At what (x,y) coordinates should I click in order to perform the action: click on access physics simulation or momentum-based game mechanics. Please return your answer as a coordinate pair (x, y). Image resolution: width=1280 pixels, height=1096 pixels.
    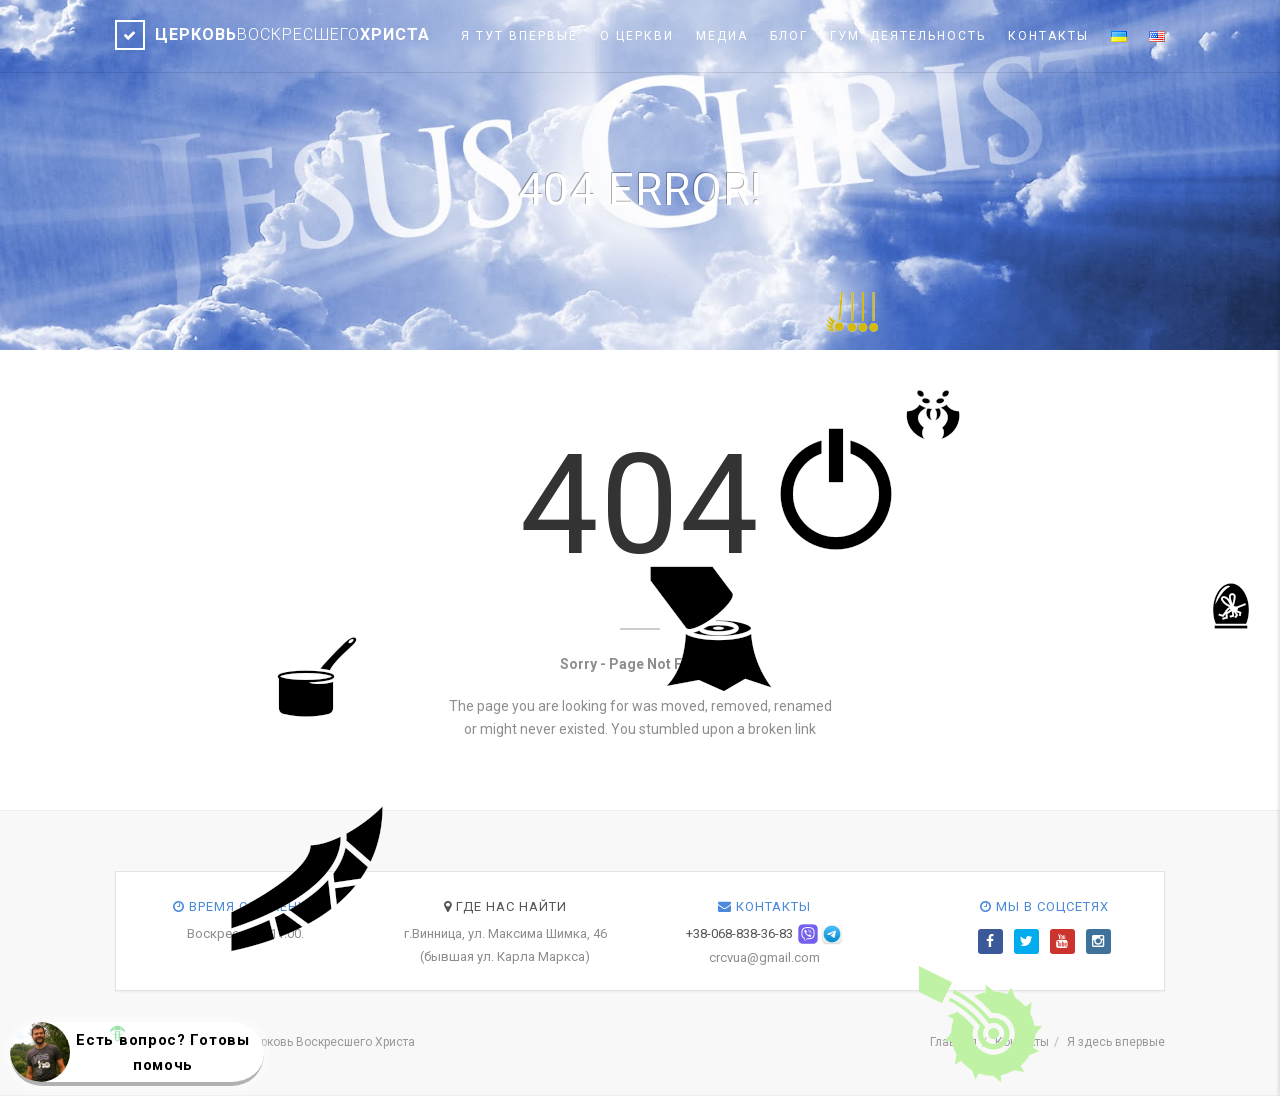
    Looking at the image, I should click on (851, 318).